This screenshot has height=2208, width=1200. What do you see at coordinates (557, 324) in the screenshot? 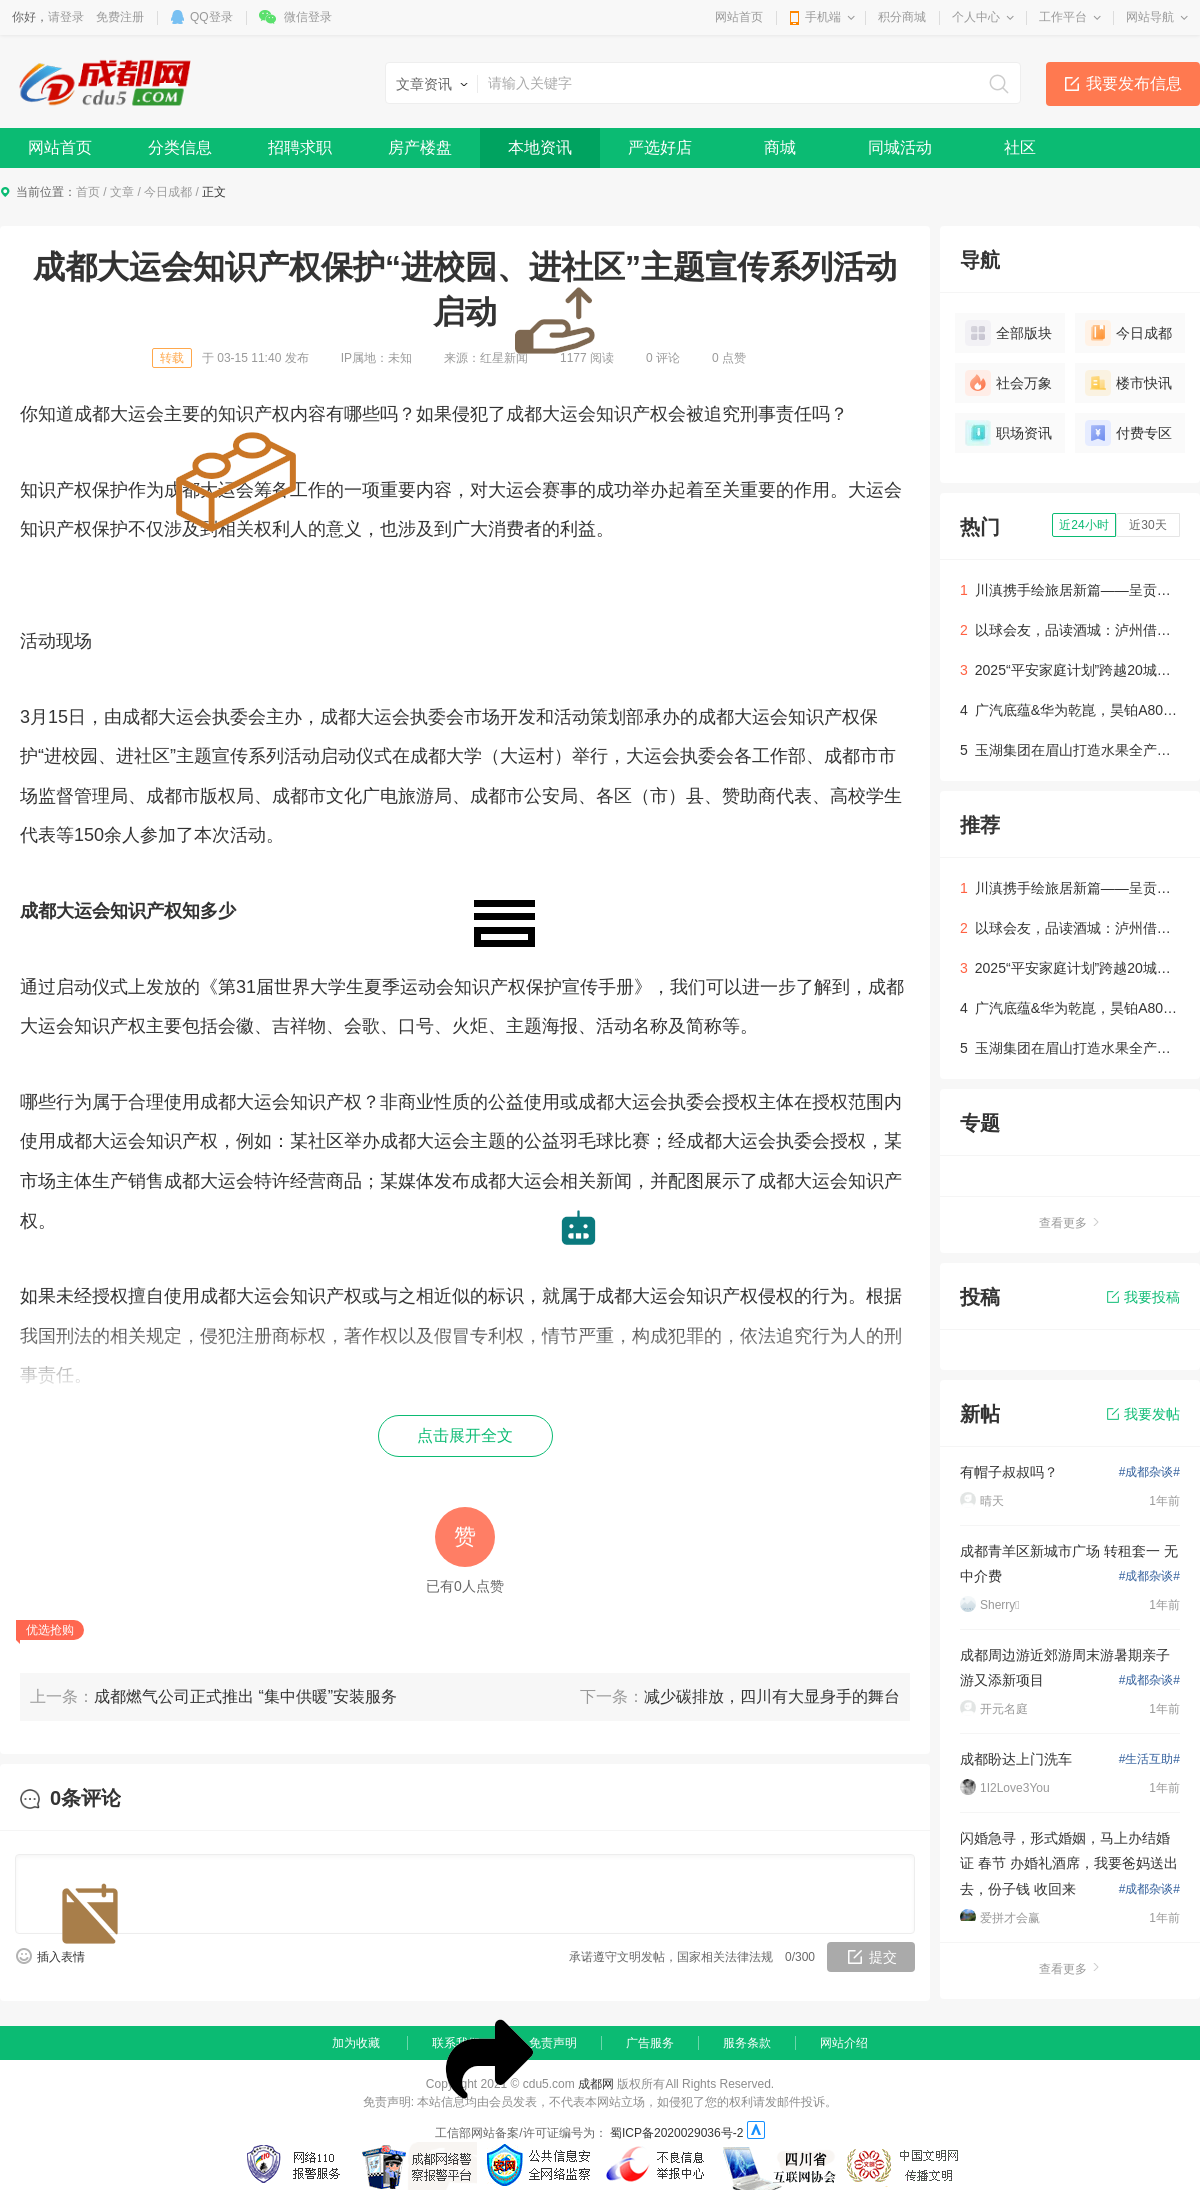
I see `upload or send a file` at bounding box center [557, 324].